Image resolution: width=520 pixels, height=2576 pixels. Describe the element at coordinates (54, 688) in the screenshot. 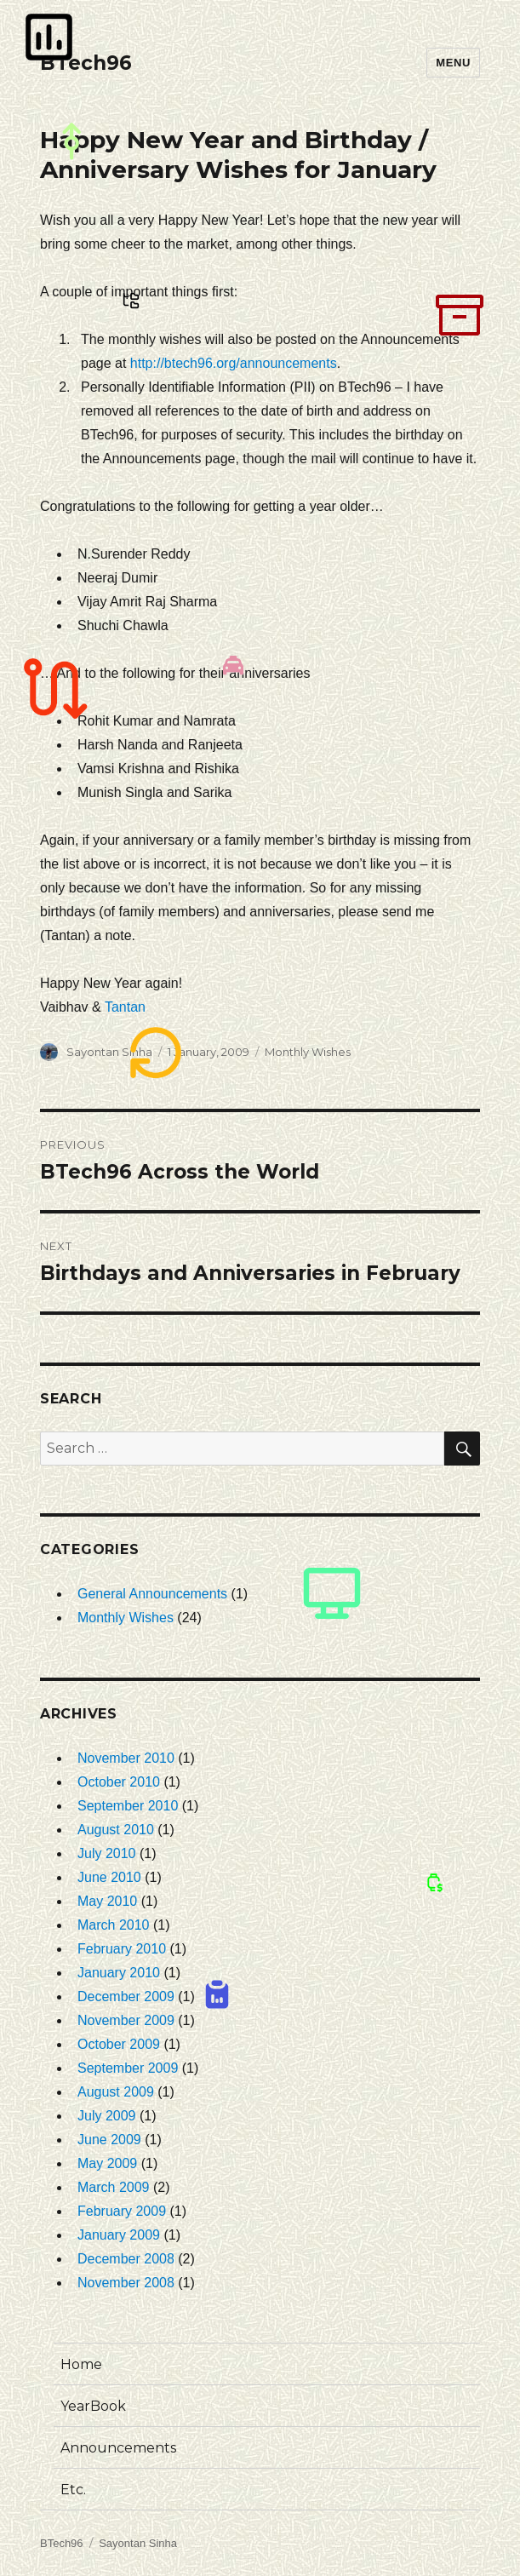

I see `indicates an s-curve or winding path ahead` at that location.